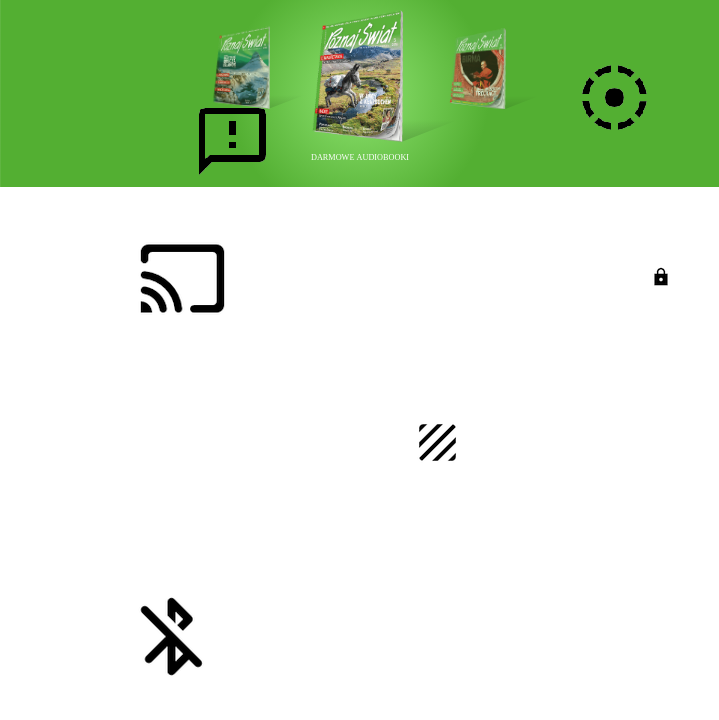 The image size is (719, 720). What do you see at coordinates (437, 442) in the screenshot?
I see `apply a texture or pattern overlay` at bounding box center [437, 442].